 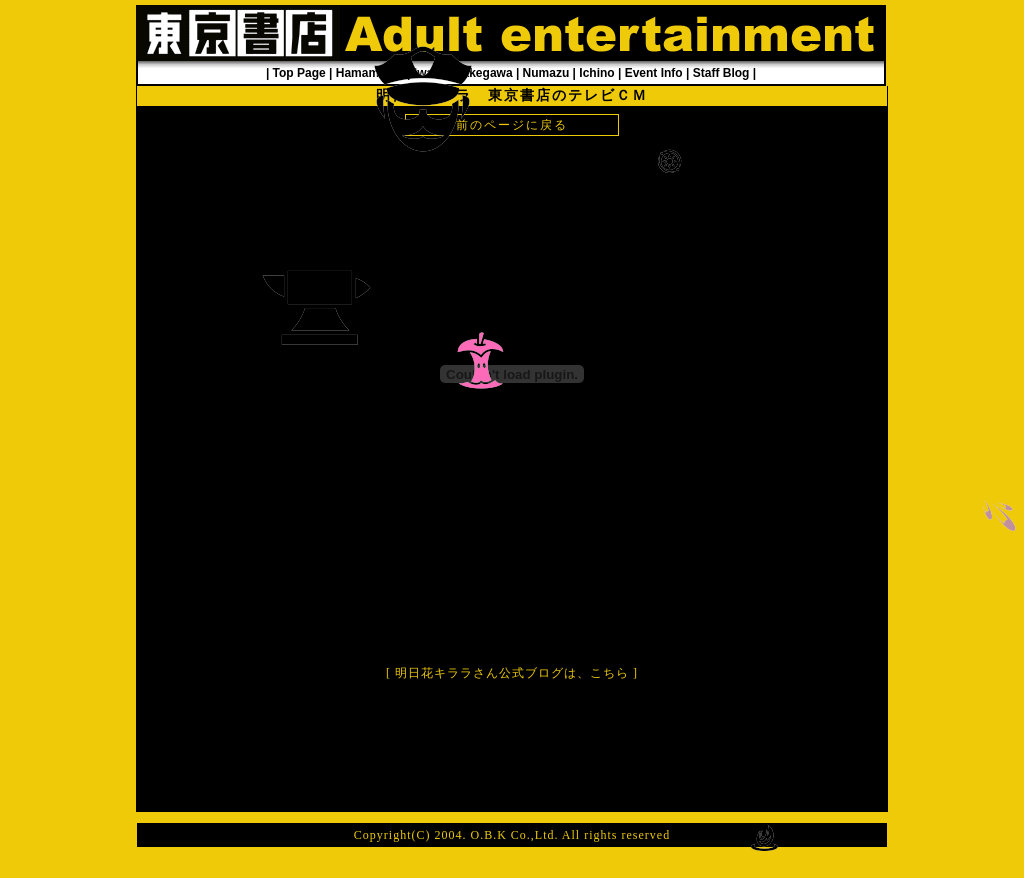 What do you see at coordinates (669, 161) in the screenshot?
I see `view satellite or orbital tracking features` at bounding box center [669, 161].